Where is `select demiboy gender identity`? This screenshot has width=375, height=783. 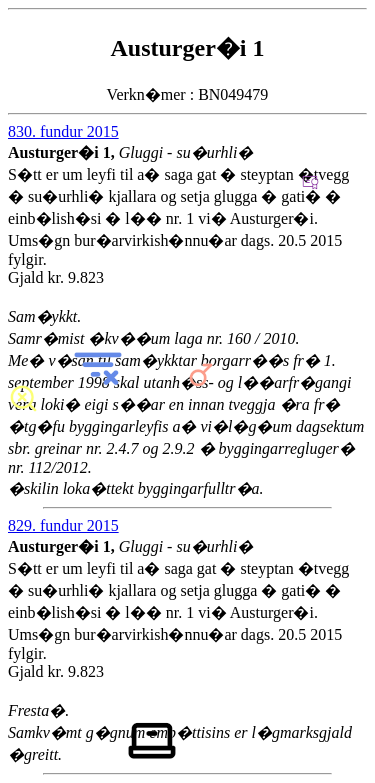 select demiboy gender identity is located at coordinates (201, 375).